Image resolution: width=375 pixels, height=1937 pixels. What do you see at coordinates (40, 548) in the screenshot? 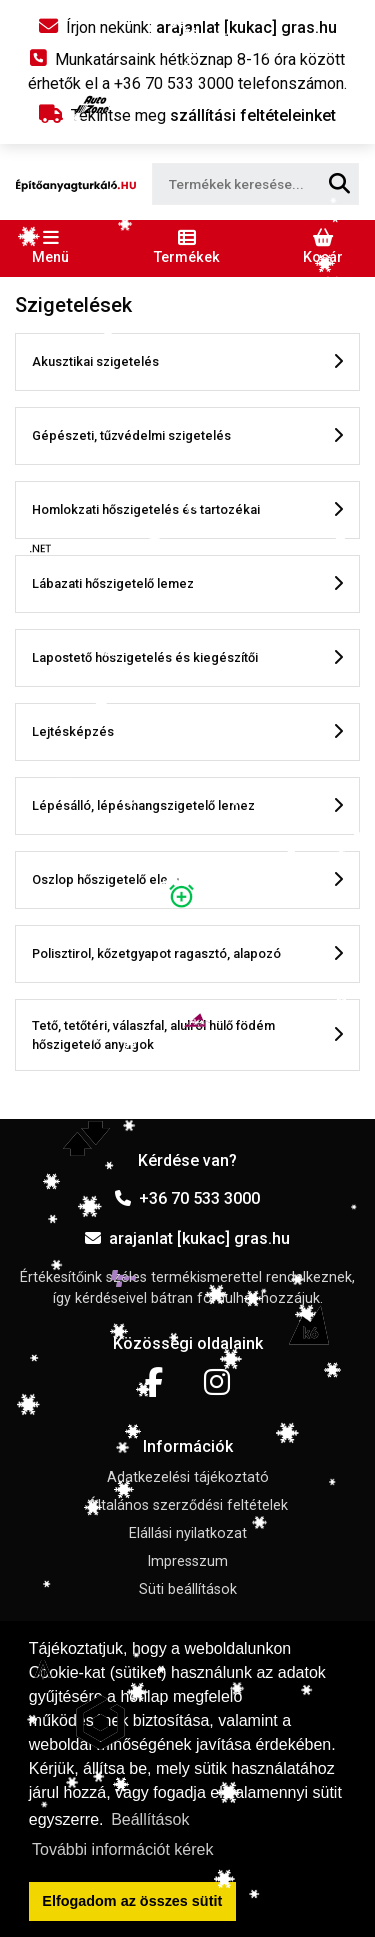
I see `indicates a .NET framework project or application` at bounding box center [40, 548].